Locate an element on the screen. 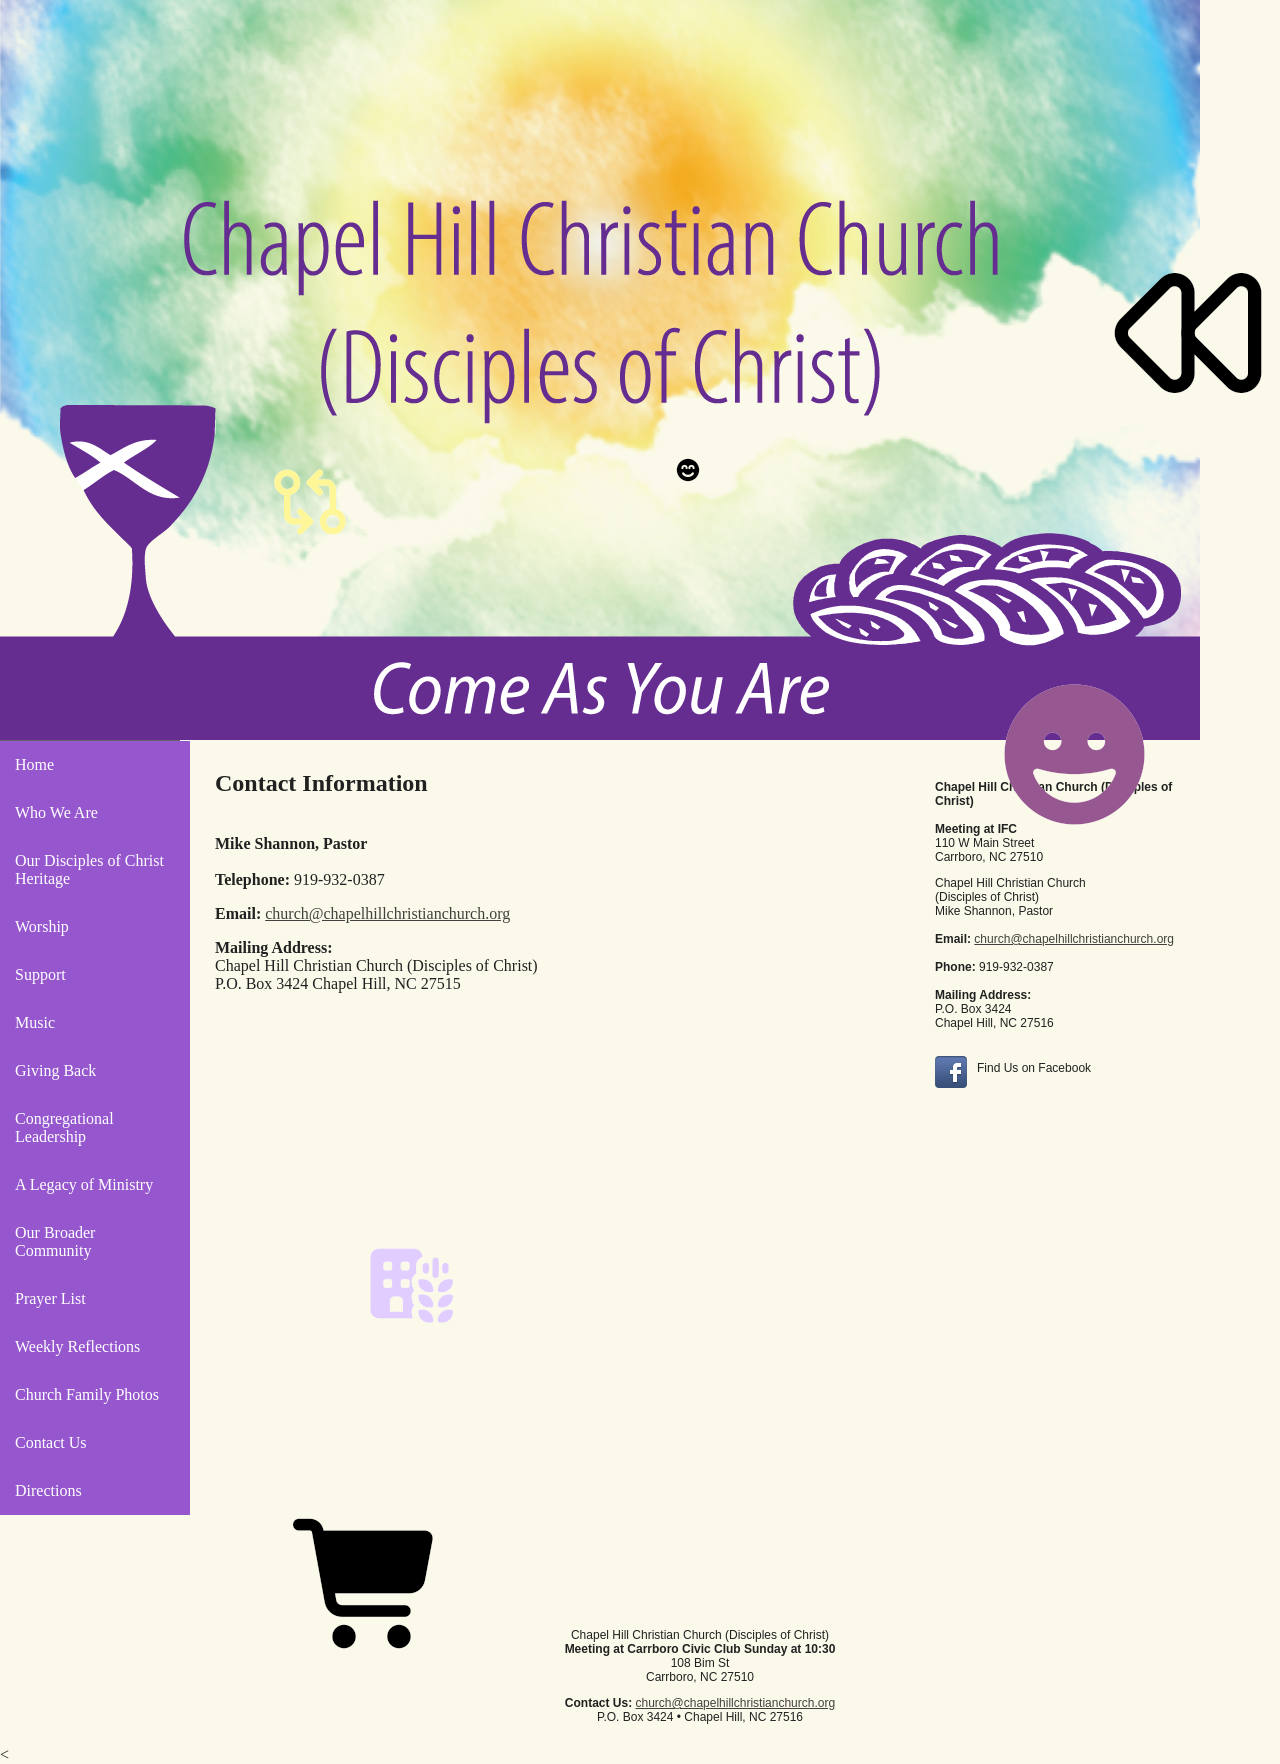  compare branches in version control is located at coordinates (310, 502).